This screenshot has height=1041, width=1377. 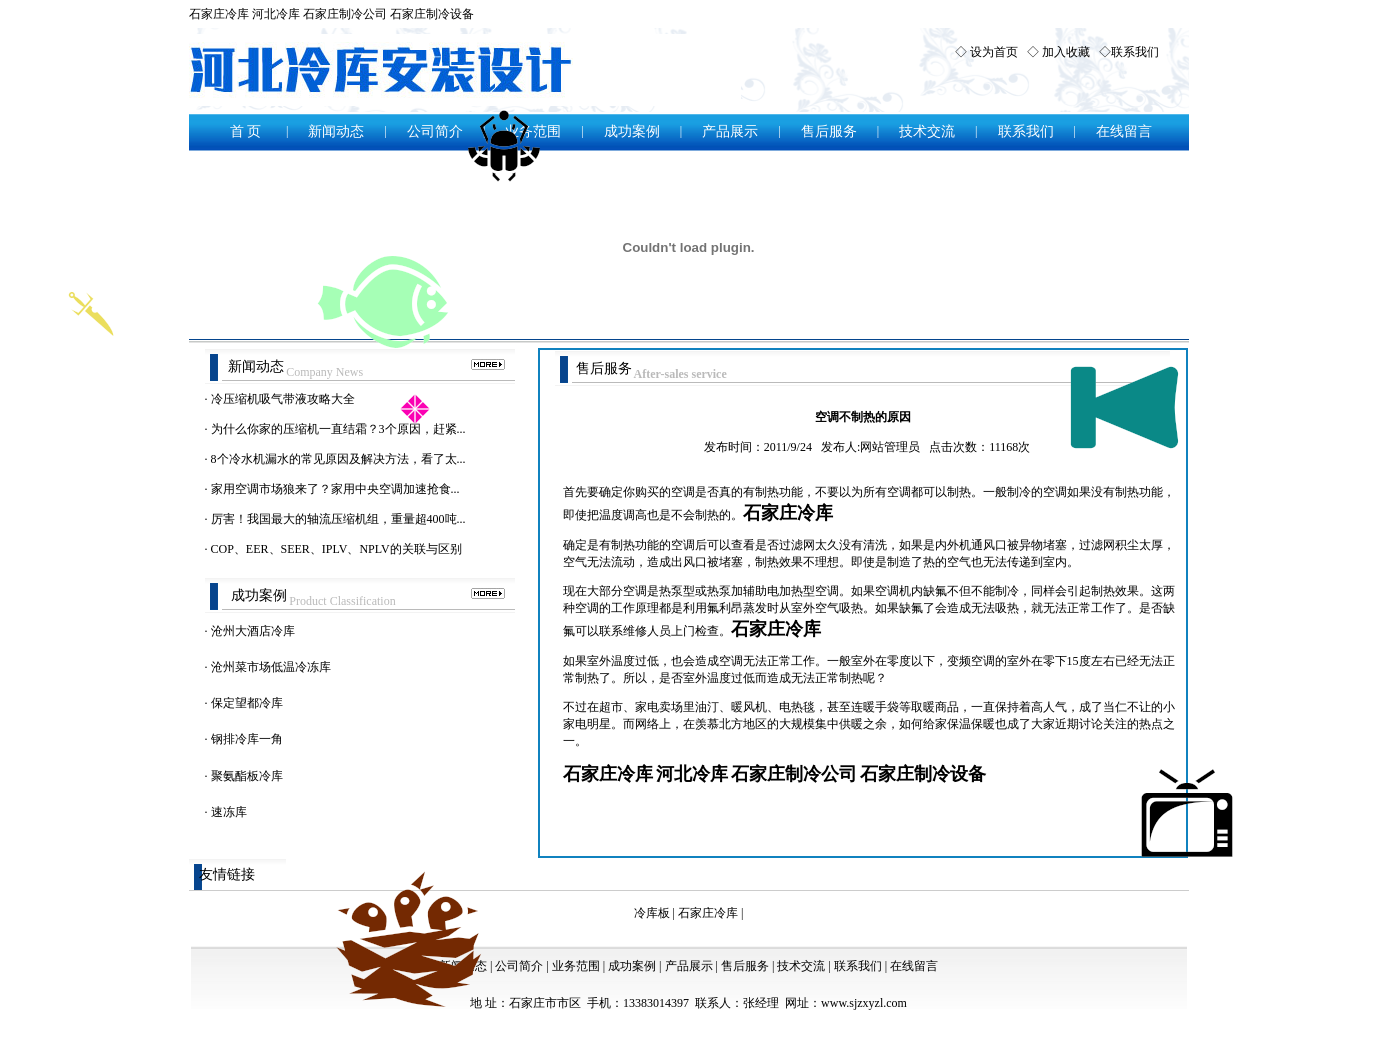 What do you see at coordinates (383, 302) in the screenshot?
I see `select flatfish in a fishing or aquarium game` at bounding box center [383, 302].